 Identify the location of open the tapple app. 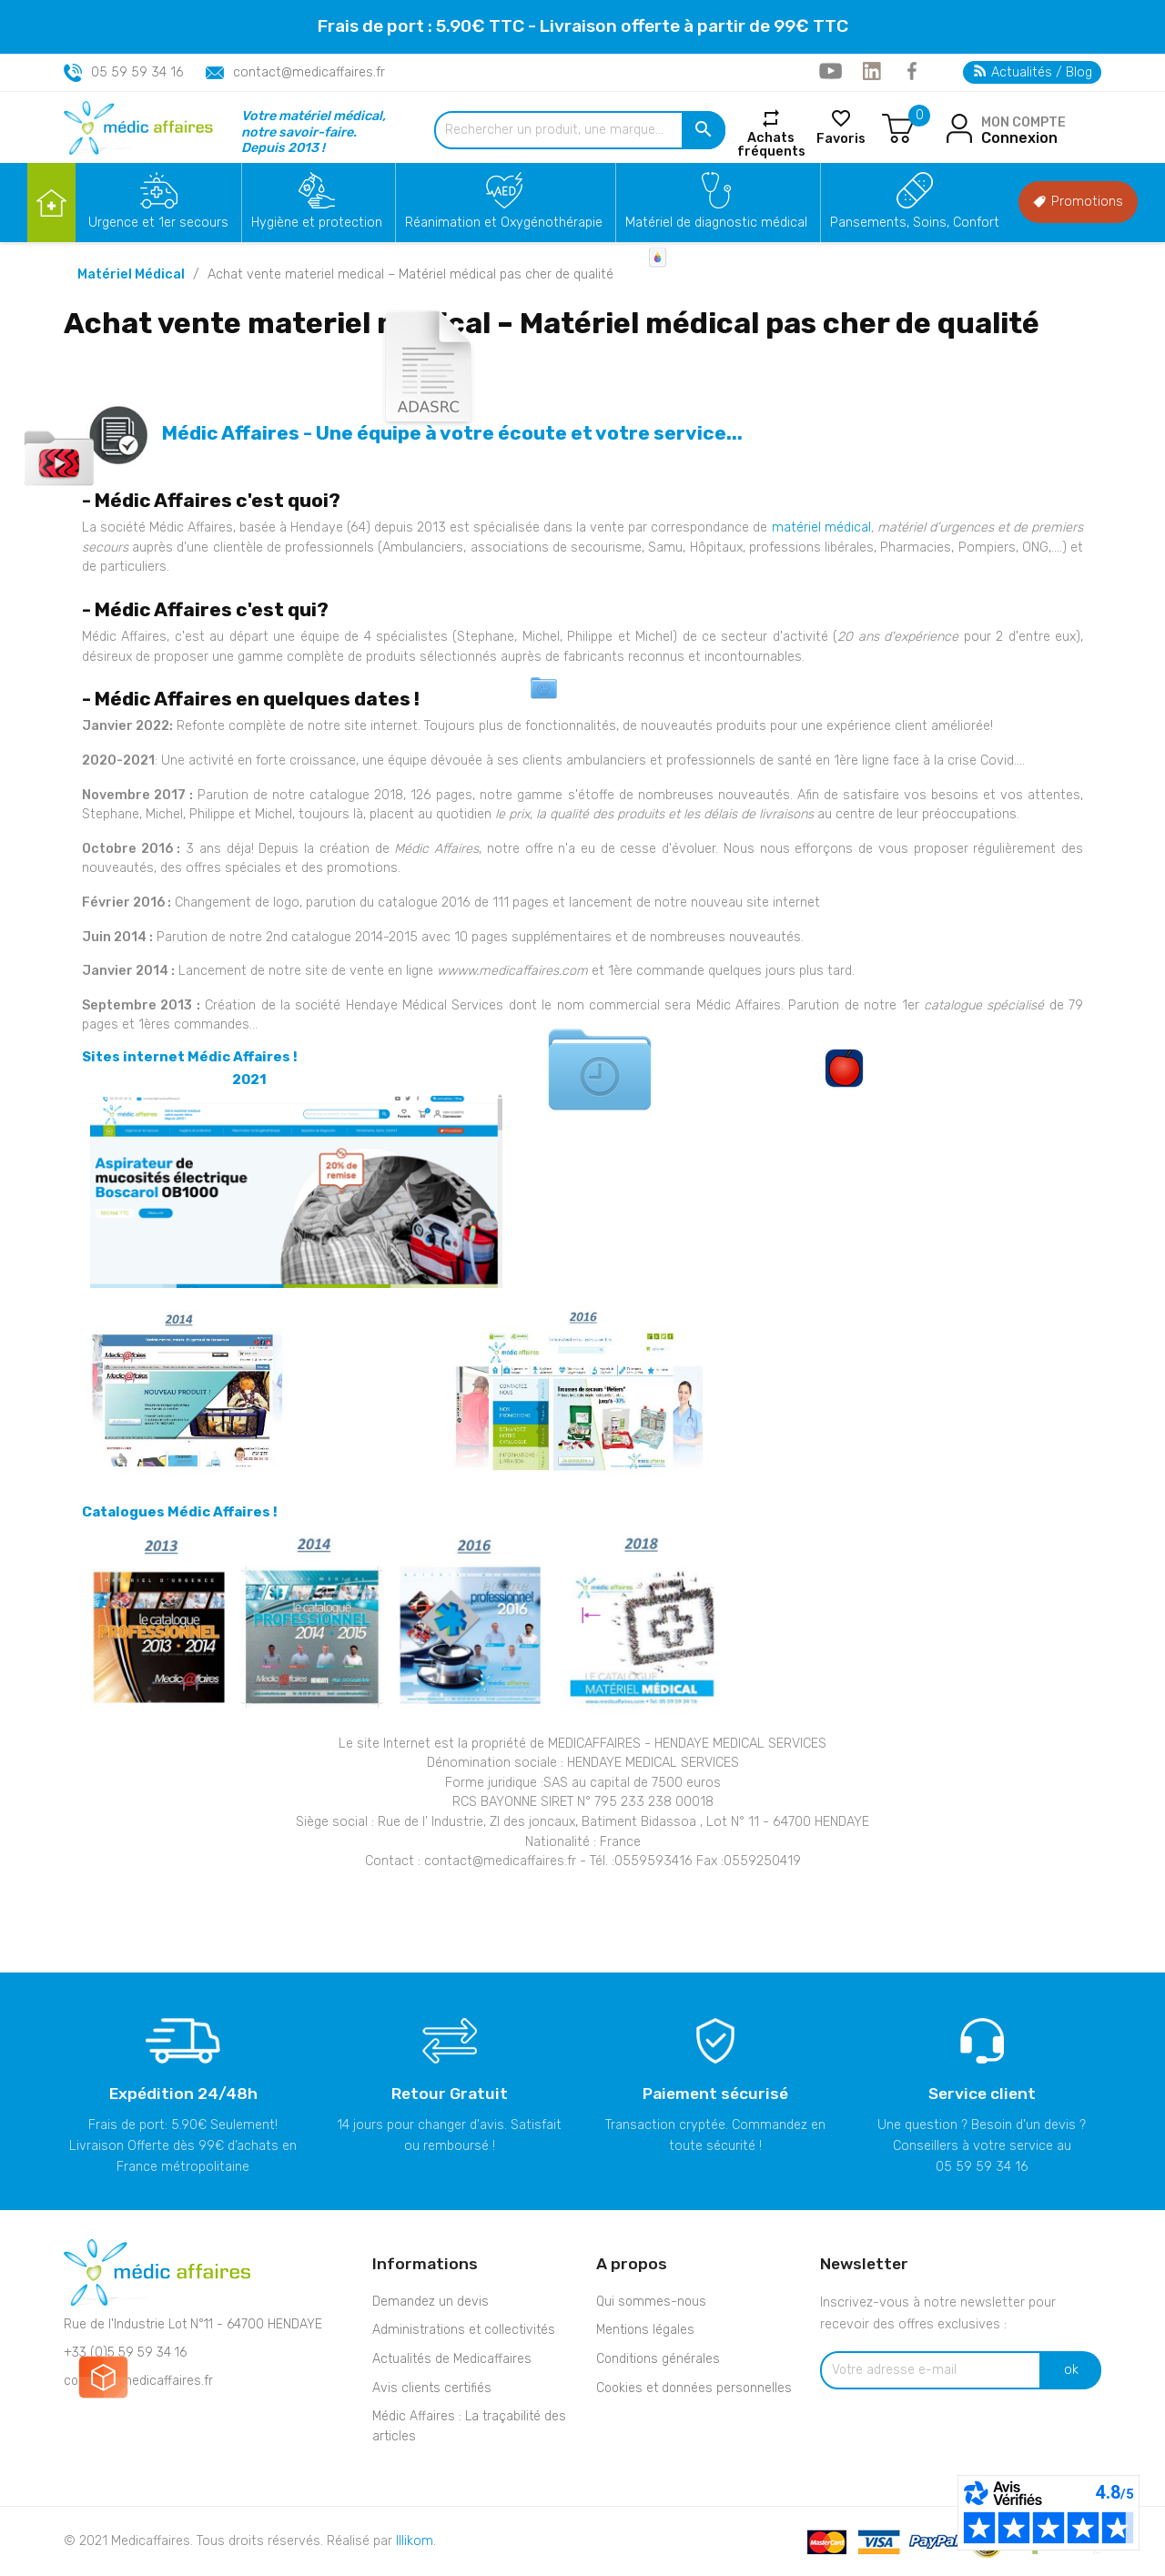
(844, 1068).